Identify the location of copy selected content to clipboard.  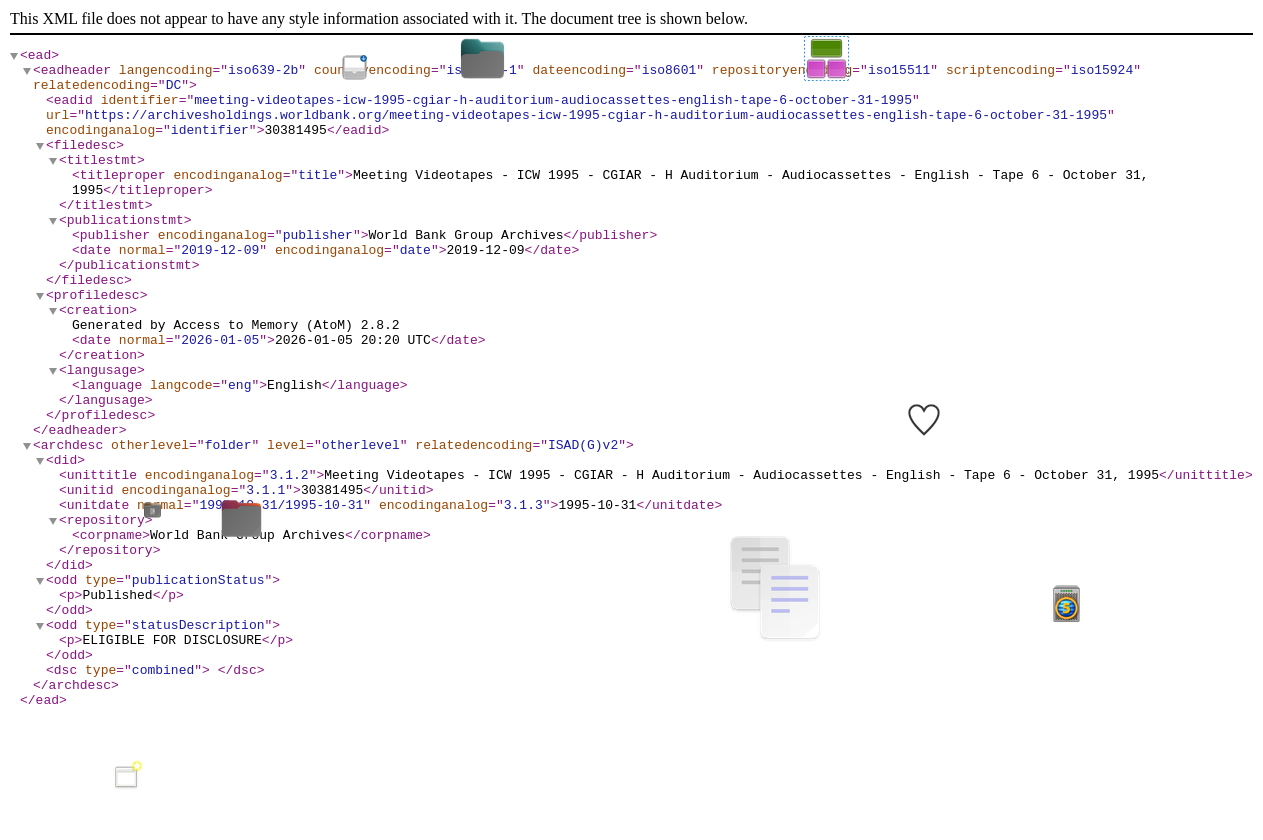
(775, 587).